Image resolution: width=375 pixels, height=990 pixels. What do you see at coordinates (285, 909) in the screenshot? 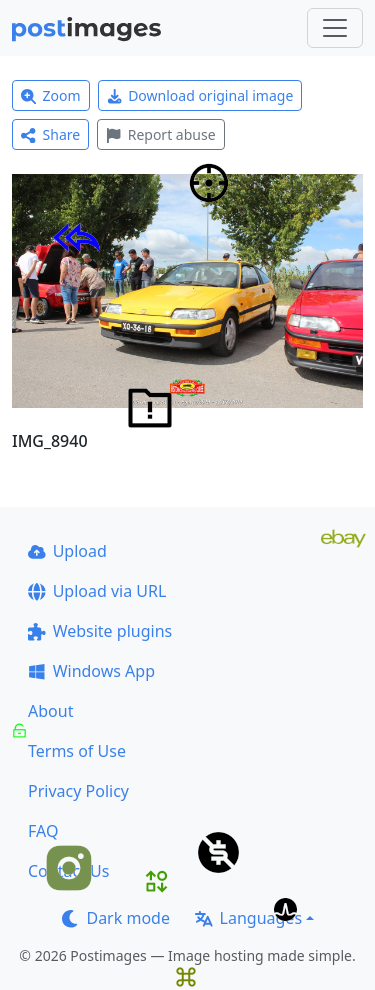
I see `broadcom company logo` at bounding box center [285, 909].